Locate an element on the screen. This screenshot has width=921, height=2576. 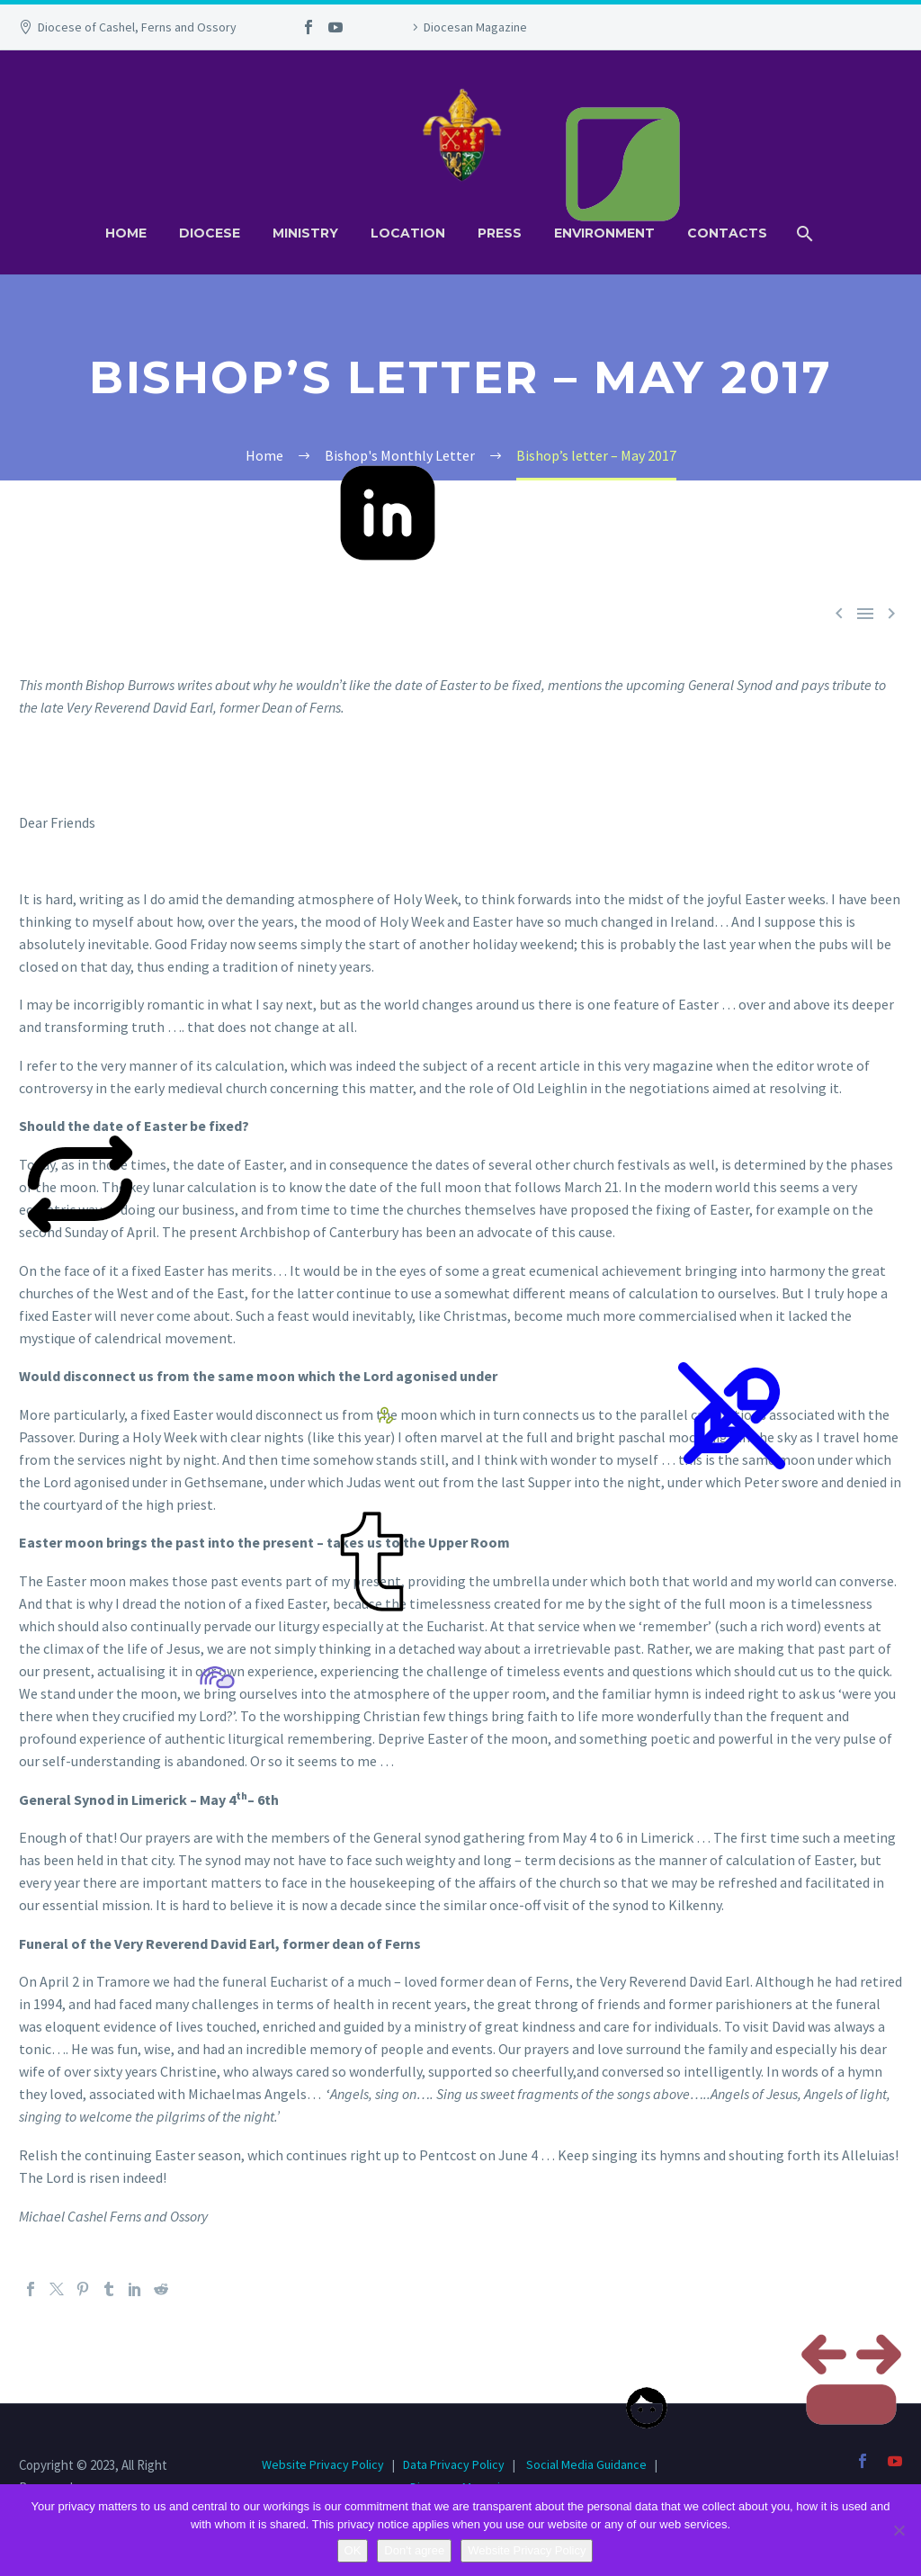
auto-fit content to container width is located at coordinates (851, 2379).